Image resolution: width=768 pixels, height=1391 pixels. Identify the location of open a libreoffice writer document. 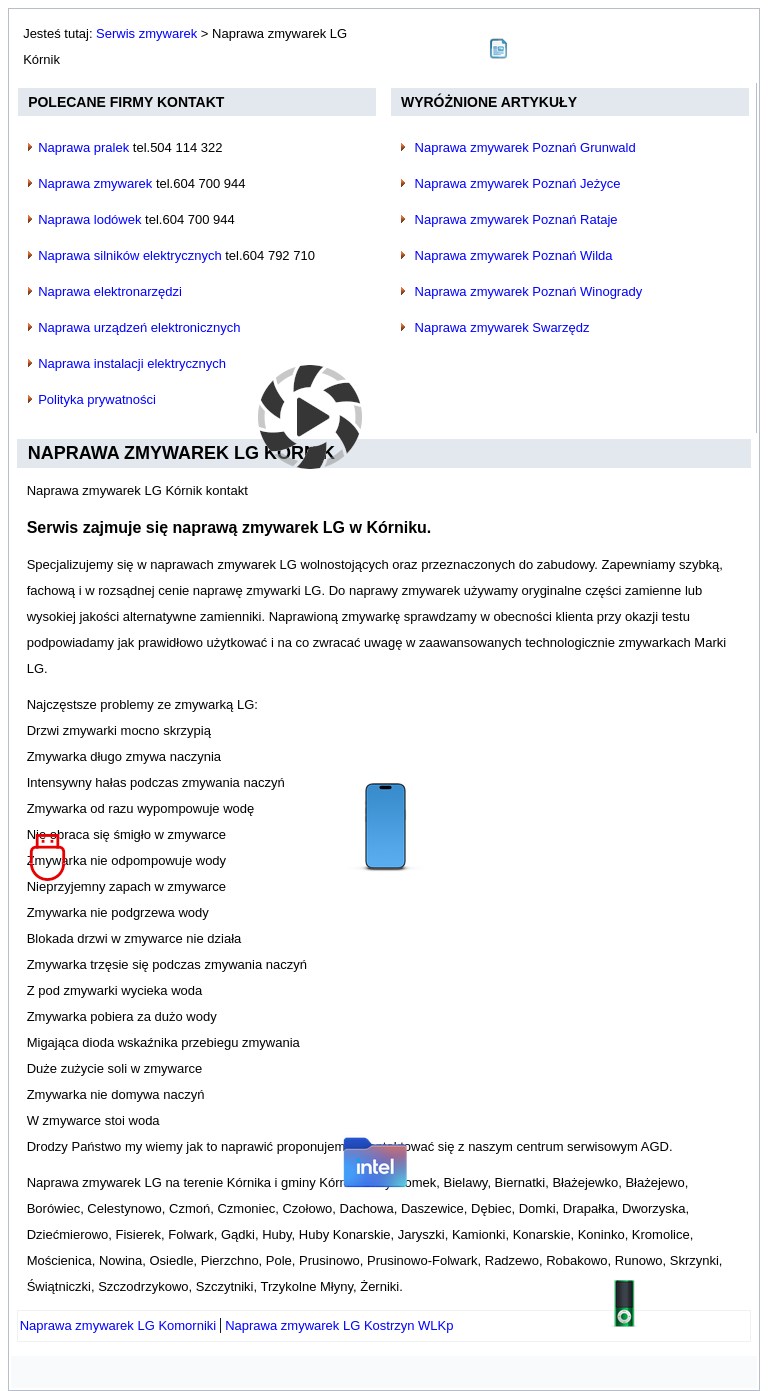
(498, 48).